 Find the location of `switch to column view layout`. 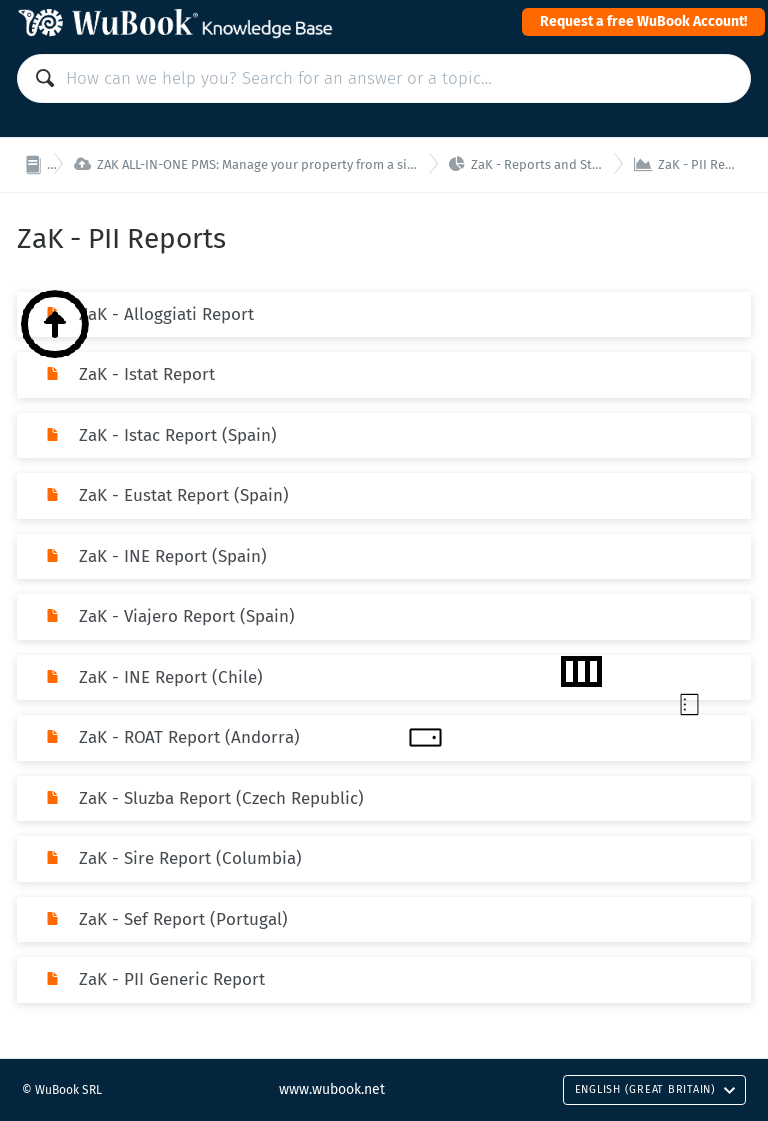

switch to column view layout is located at coordinates (580, 672).